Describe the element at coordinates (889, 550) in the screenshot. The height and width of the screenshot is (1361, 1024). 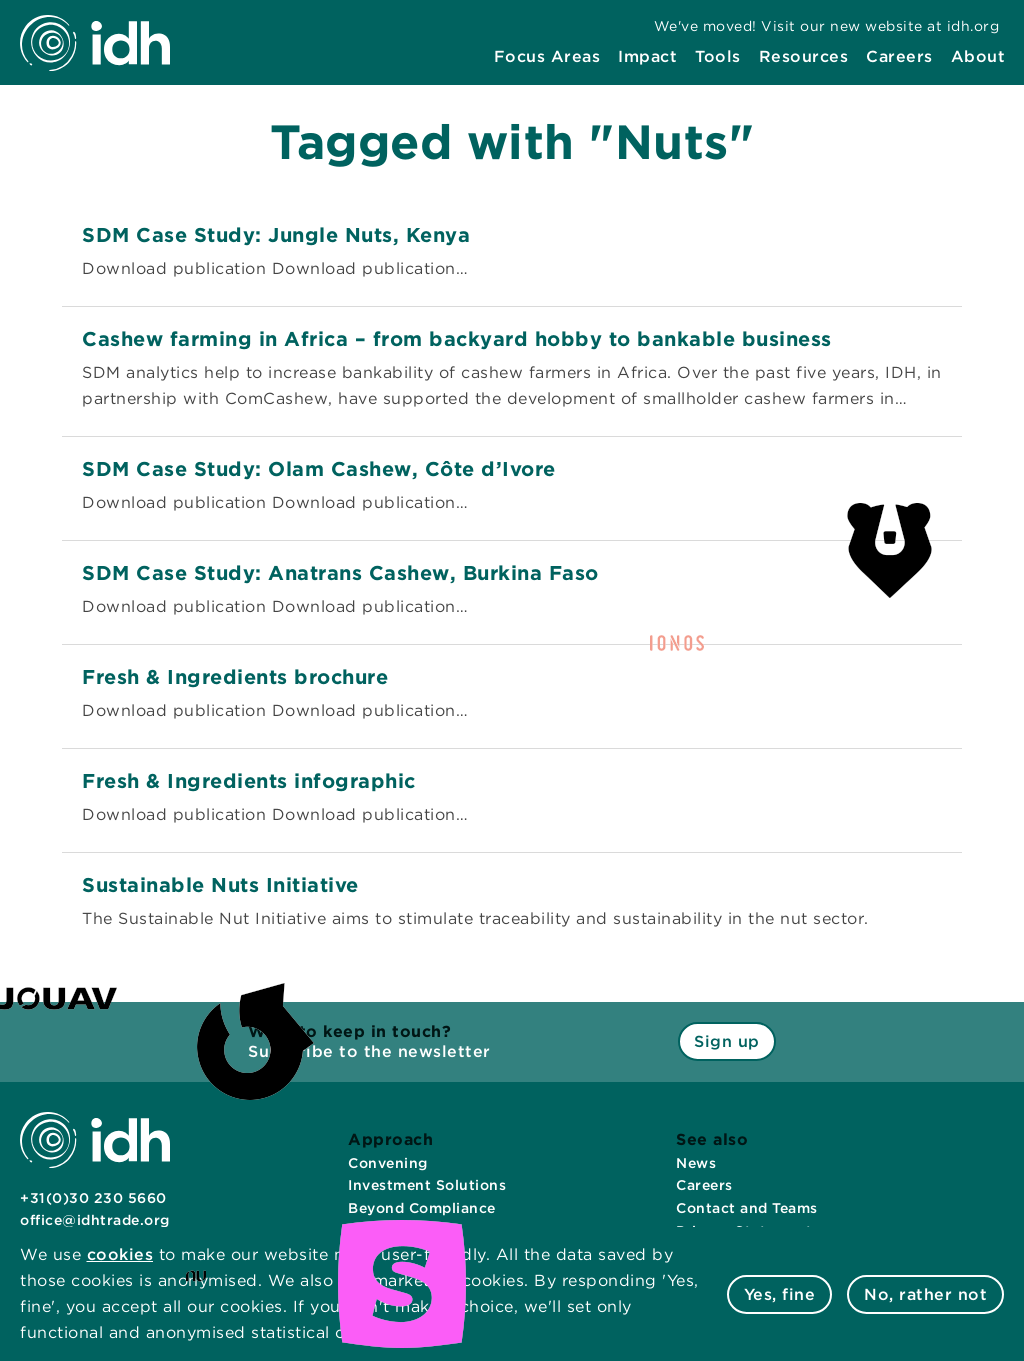
I see `open the Uptime Kuma monitoring dashboard` at that location.